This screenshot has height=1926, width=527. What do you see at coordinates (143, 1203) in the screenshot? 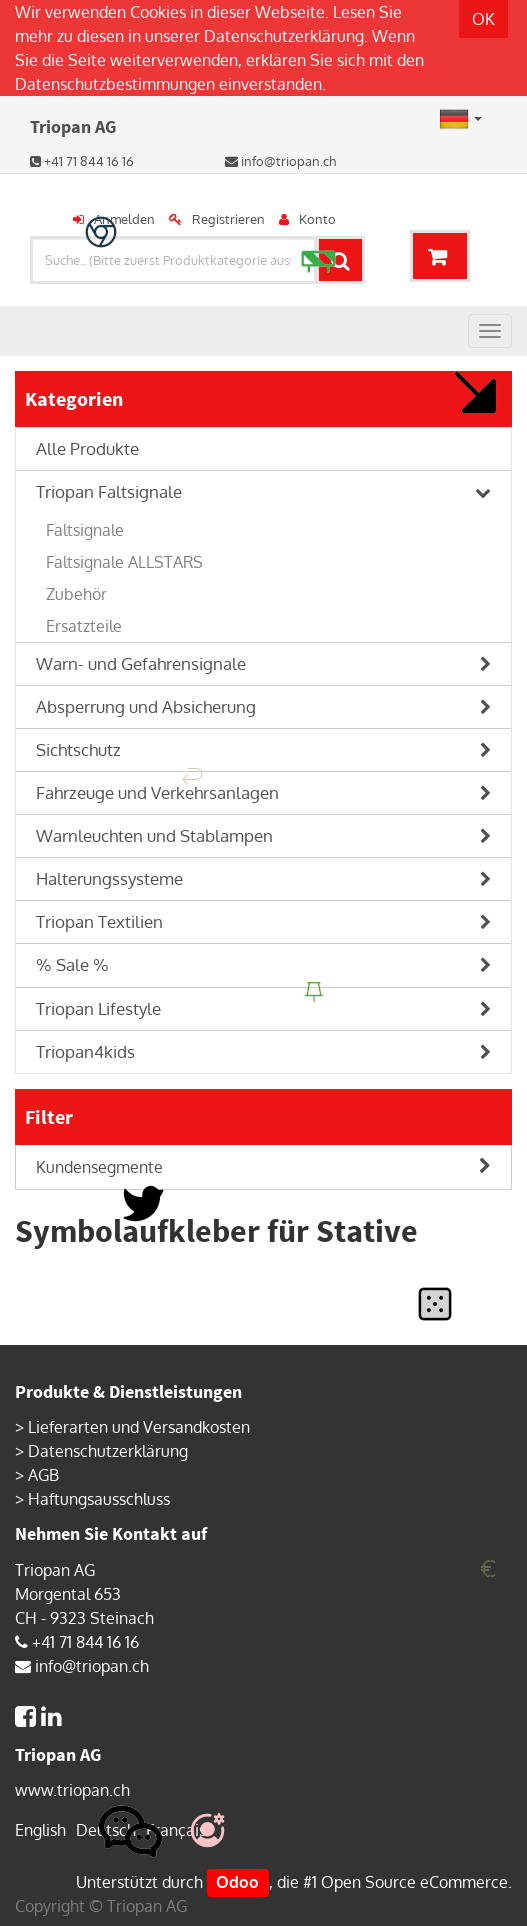
I see `open twitter` at bounding box center [143, 1203].